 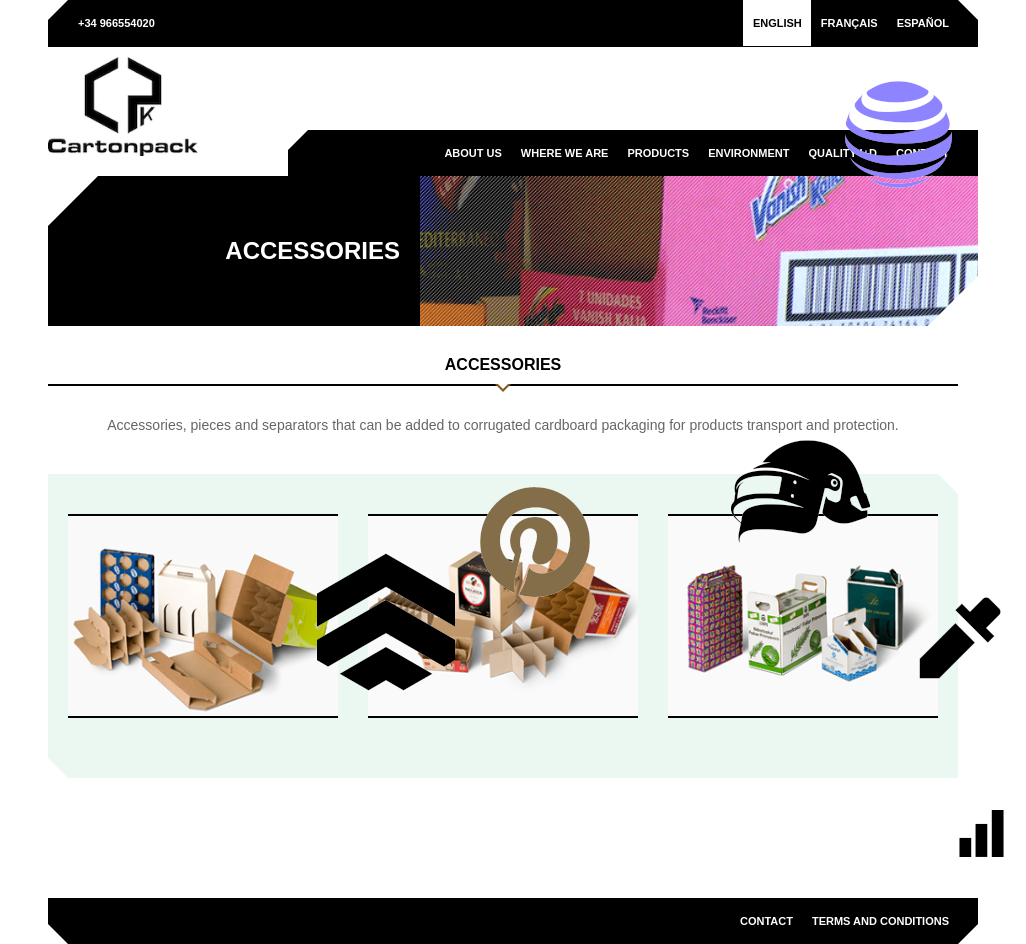 I want to click on launch PUBG (PlayerUnknown's Battlegrounds) game, so click(x=800, y=491).